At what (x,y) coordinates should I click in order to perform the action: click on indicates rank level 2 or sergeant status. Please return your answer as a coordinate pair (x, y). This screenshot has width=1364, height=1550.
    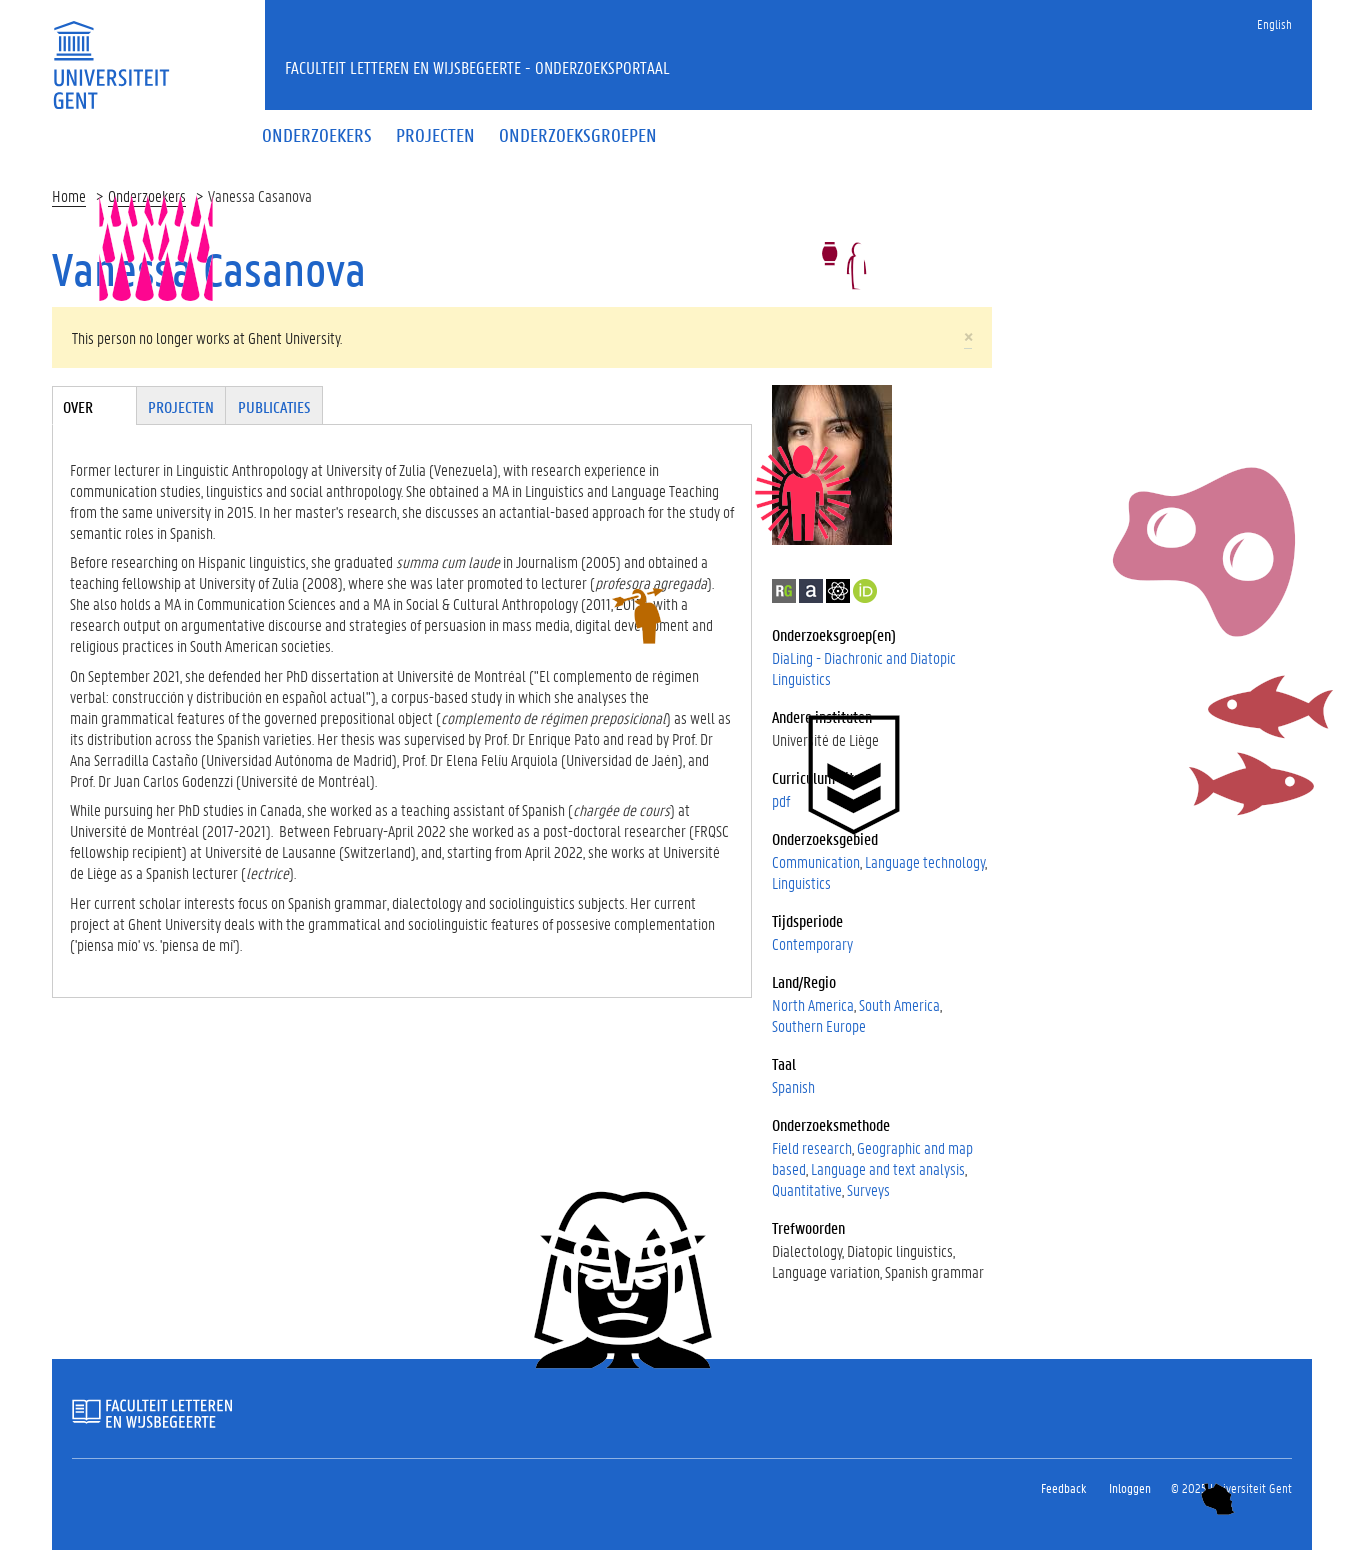
    Looking at the image, I should click on (854, 775).